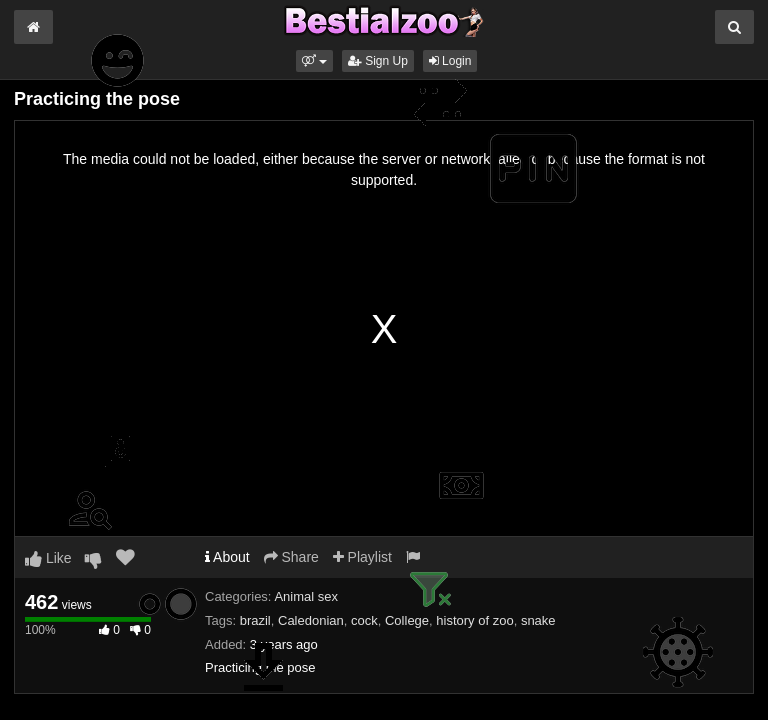 The image size is (768, 720). I want to click on indicates covid-19 or coronavirus-related content, so click(678, 652).